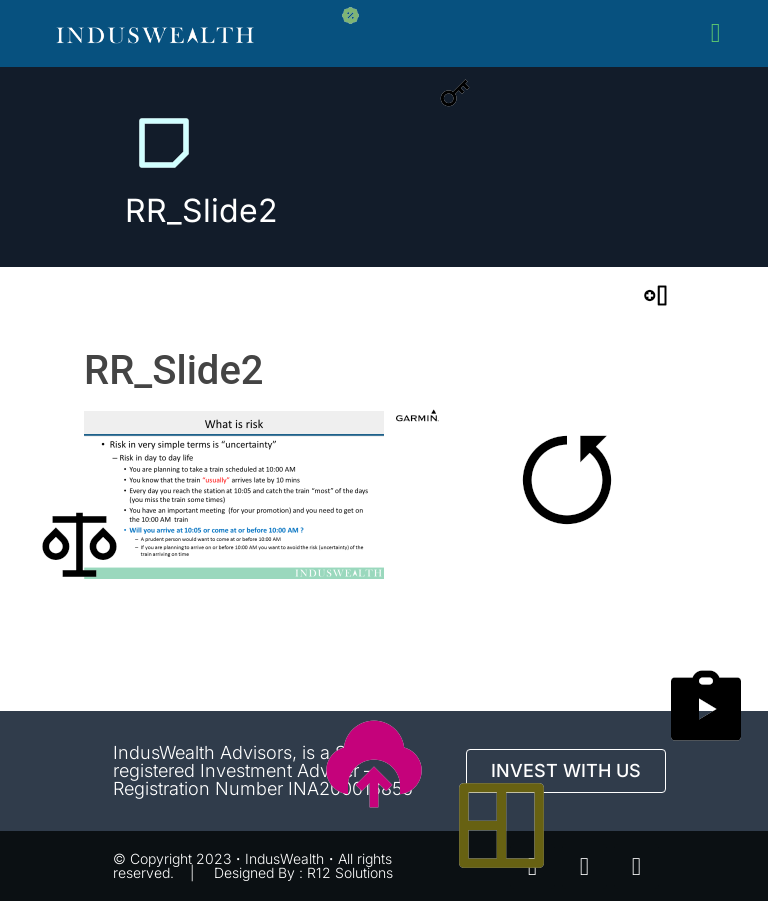 The image size is (768, 901). What do you see at coordinates (417, 415) in the screenshot?
I see `garmin app or service branding` at bounding box center [417, 415].